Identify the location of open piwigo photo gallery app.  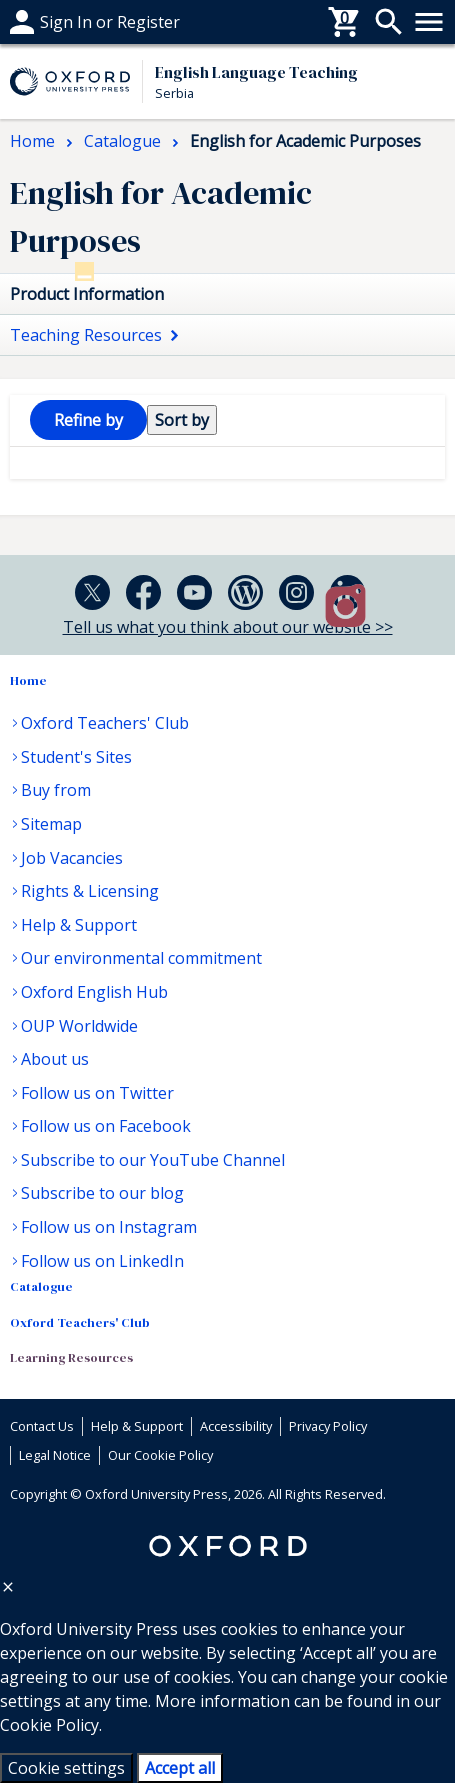
(345, 605).